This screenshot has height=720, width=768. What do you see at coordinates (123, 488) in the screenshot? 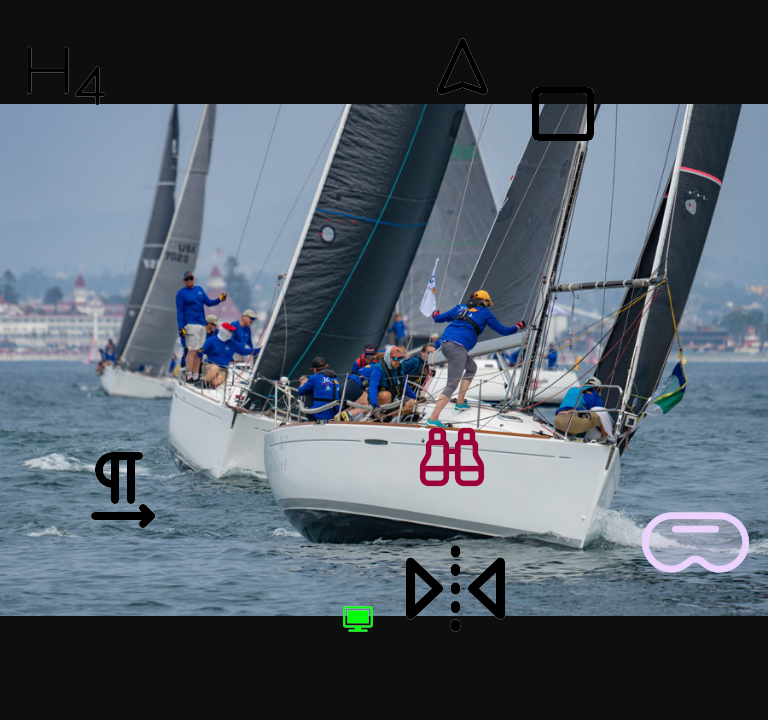
I see `set text direction to left-to-right` at bounding box center [123, 488].